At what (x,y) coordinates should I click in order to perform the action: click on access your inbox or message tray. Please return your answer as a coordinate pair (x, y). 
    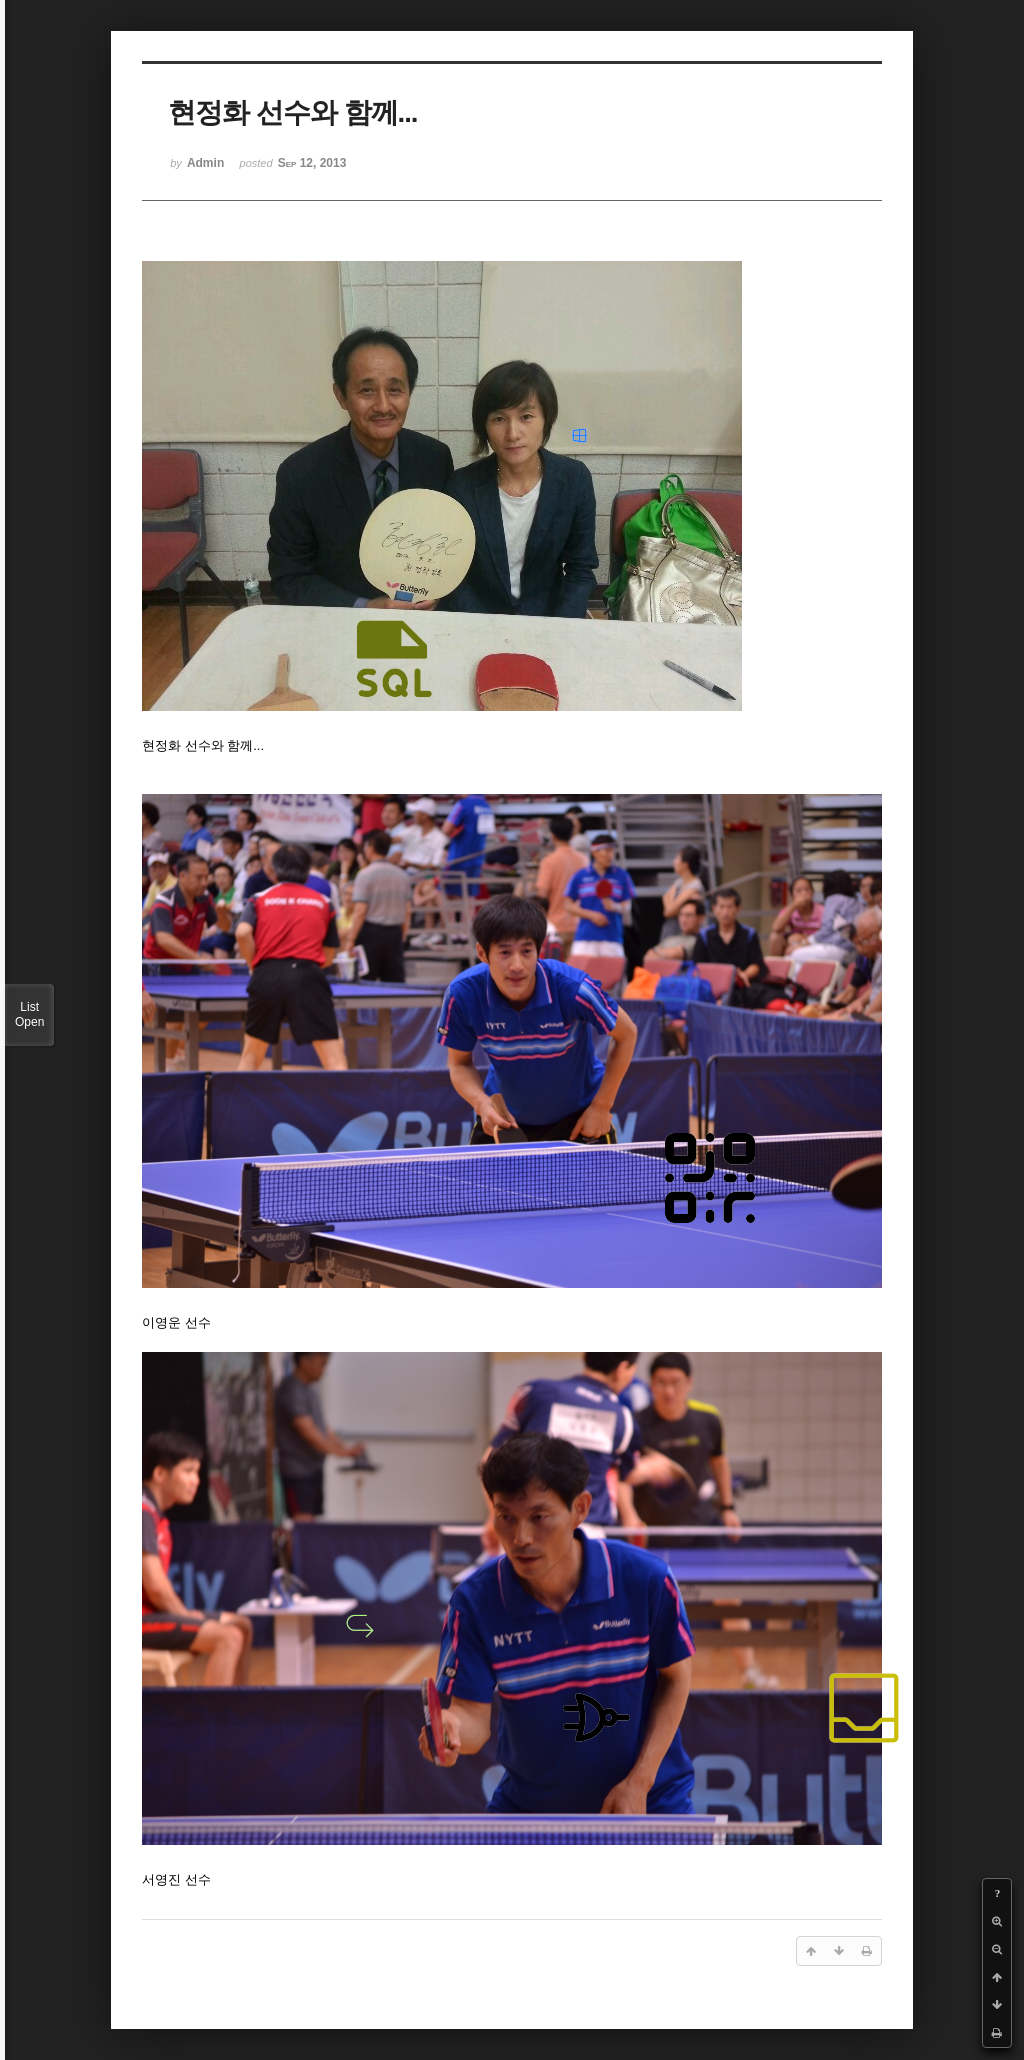
    Looking at the image, I should click on (864, 1708).